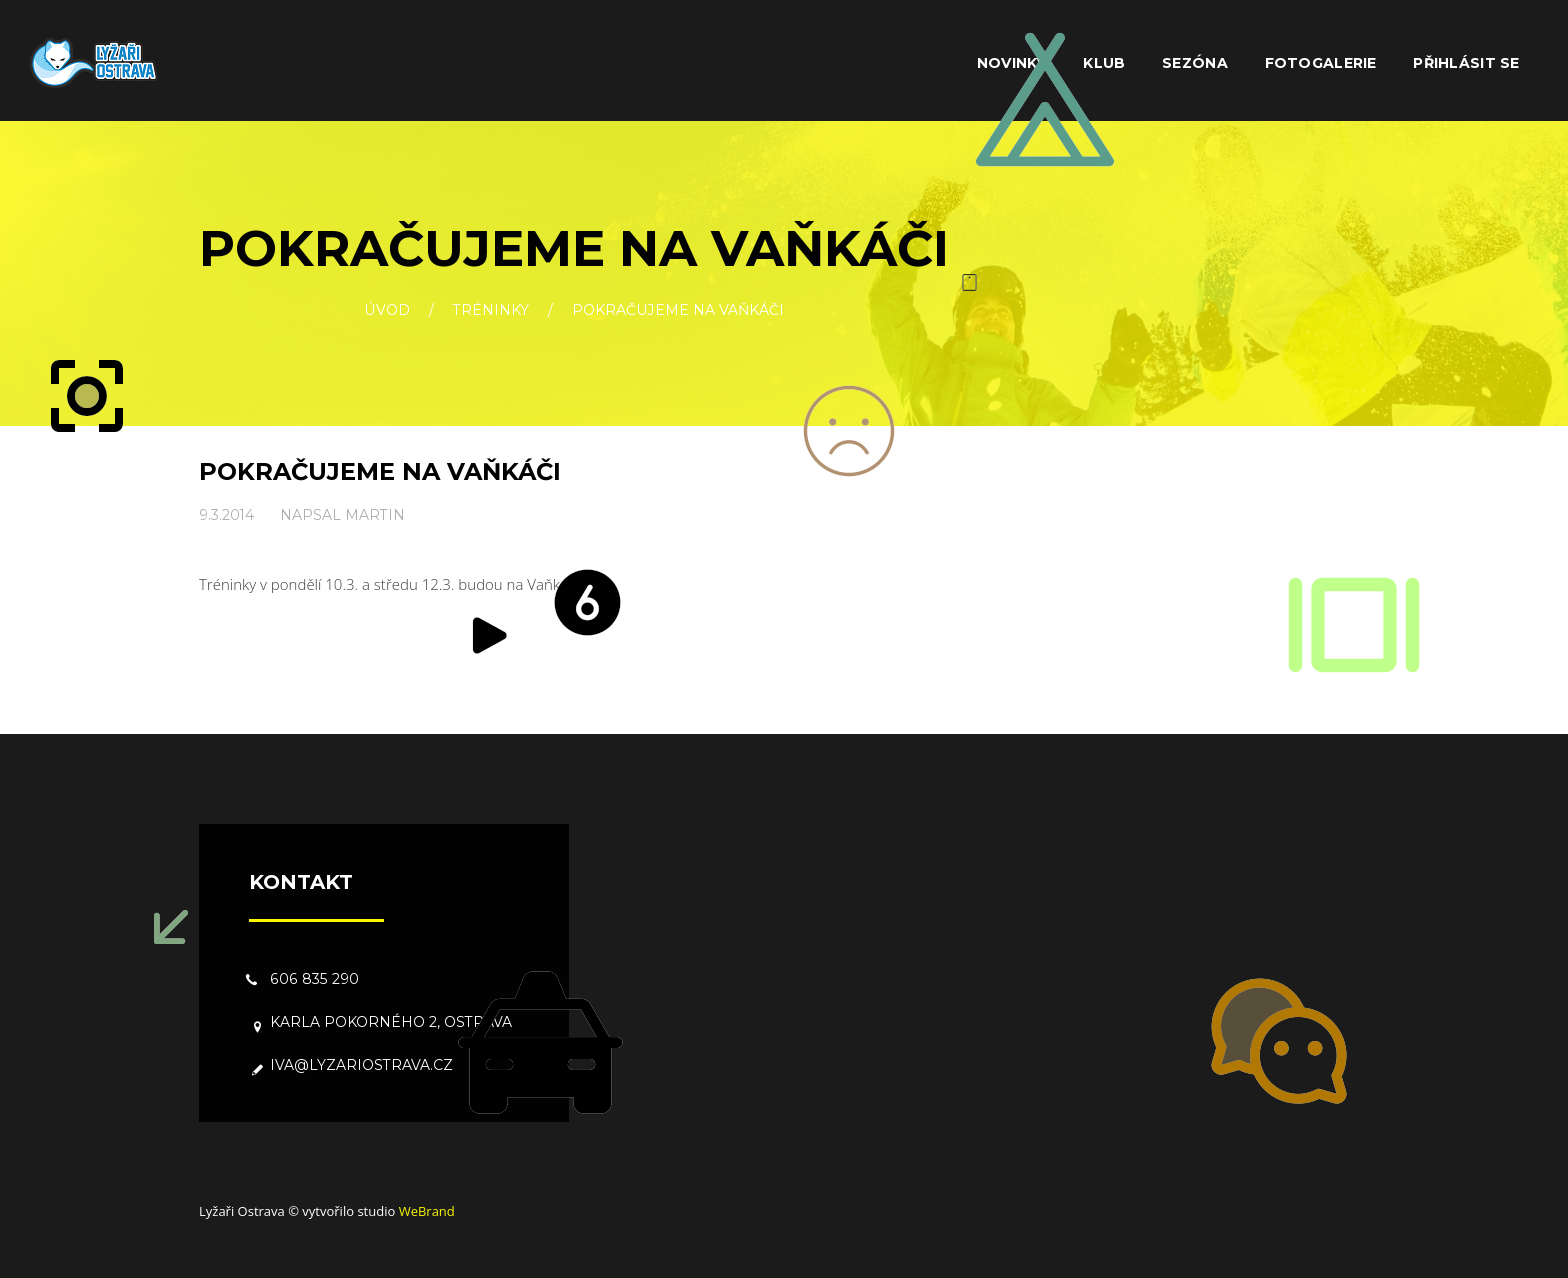 Image resolution: width=1568 pixels, height=1278 pixels. What do you see at coordinates (171, 927) in the screenshot?
I see `navigate to the bottom-left corner` at bounding box center [171, 927].